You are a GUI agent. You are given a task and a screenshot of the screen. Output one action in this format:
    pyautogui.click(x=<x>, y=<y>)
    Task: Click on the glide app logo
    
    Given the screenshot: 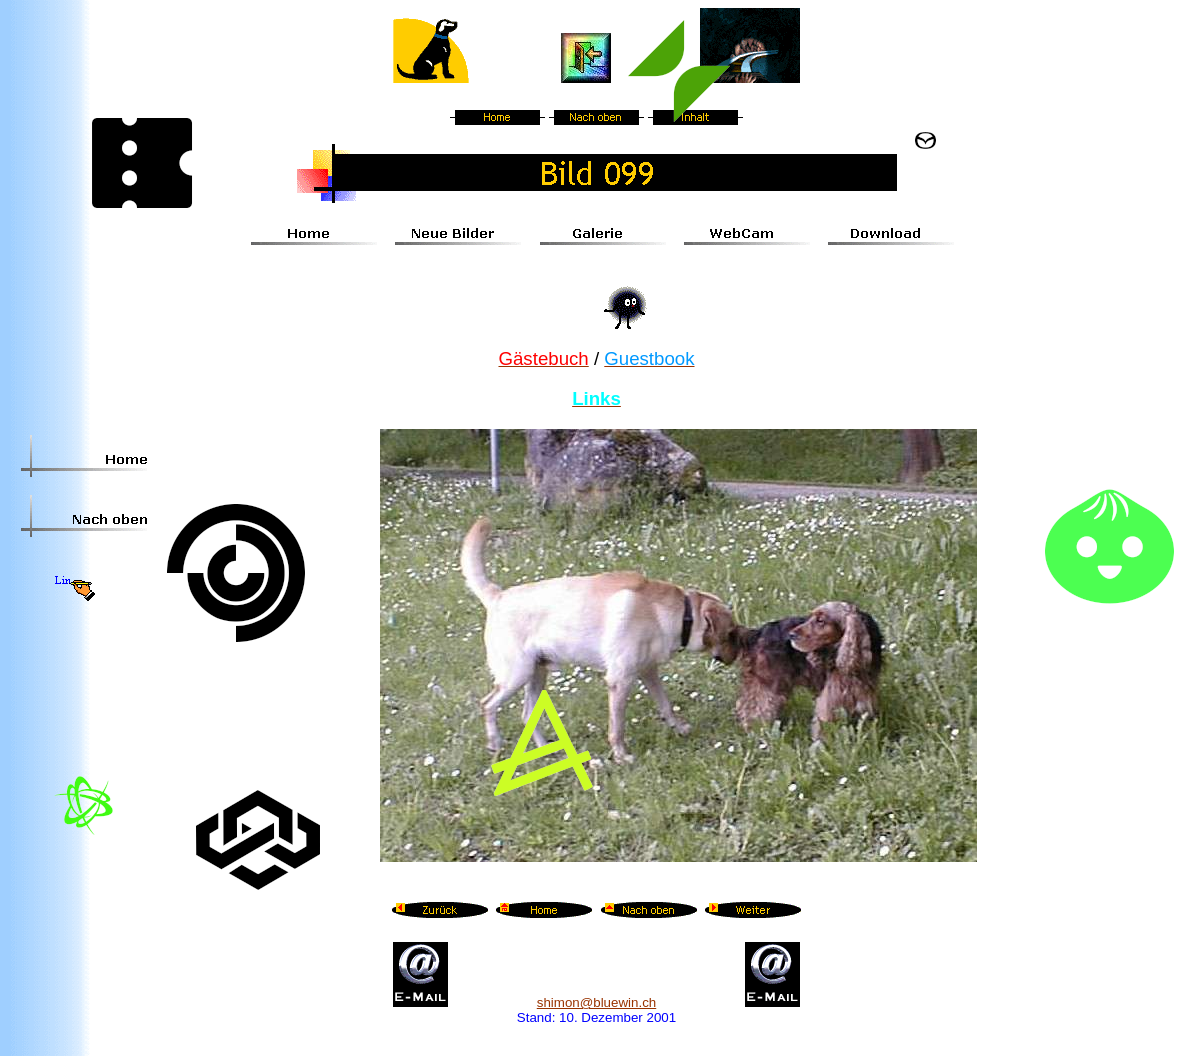 What is the action you would take?
    pyautogui.click(x=679, y=71)
    